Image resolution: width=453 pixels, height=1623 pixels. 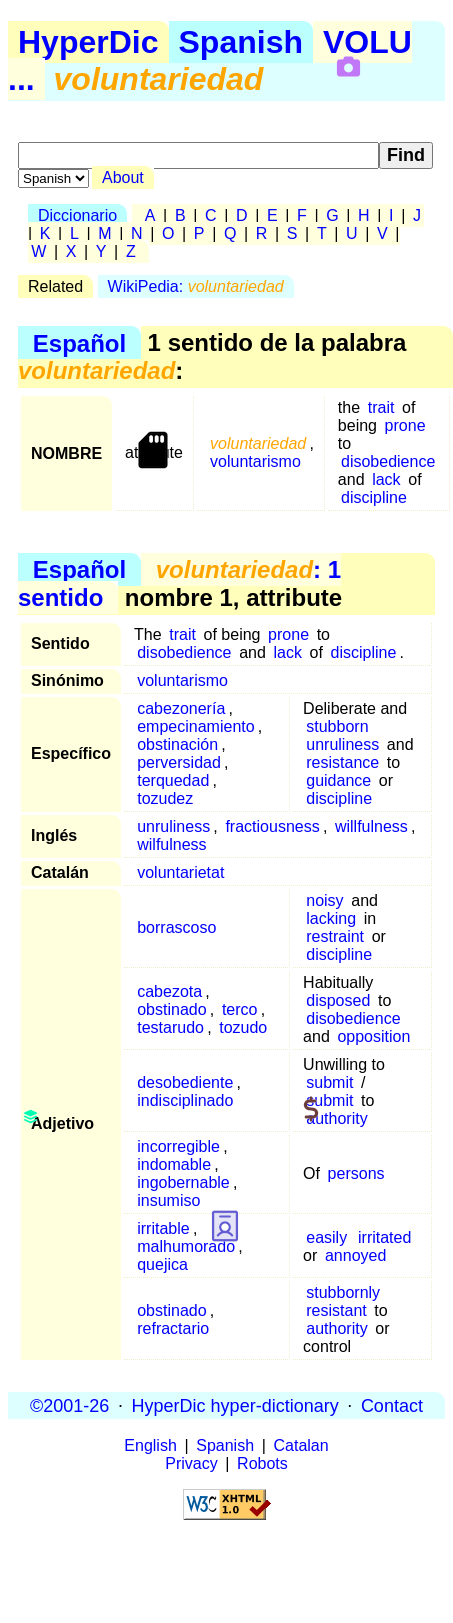 I want to click on access external storage or sd card, so click(x=153, y=450).